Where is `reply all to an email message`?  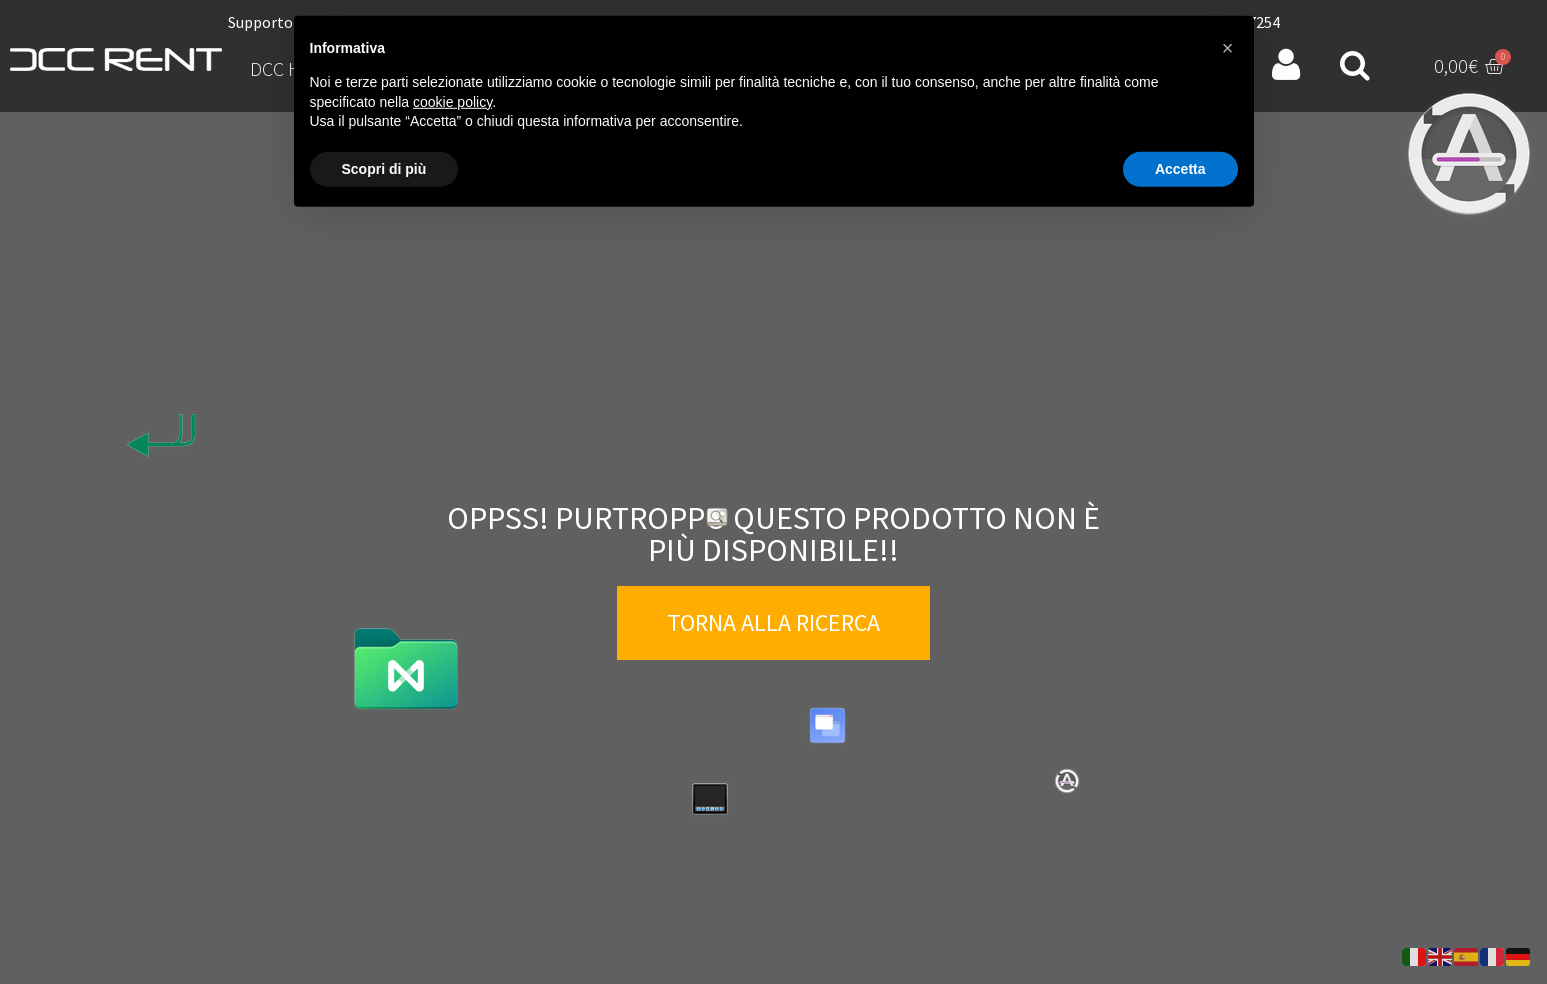 reply all to an email message is located at coordinates (160, 435).